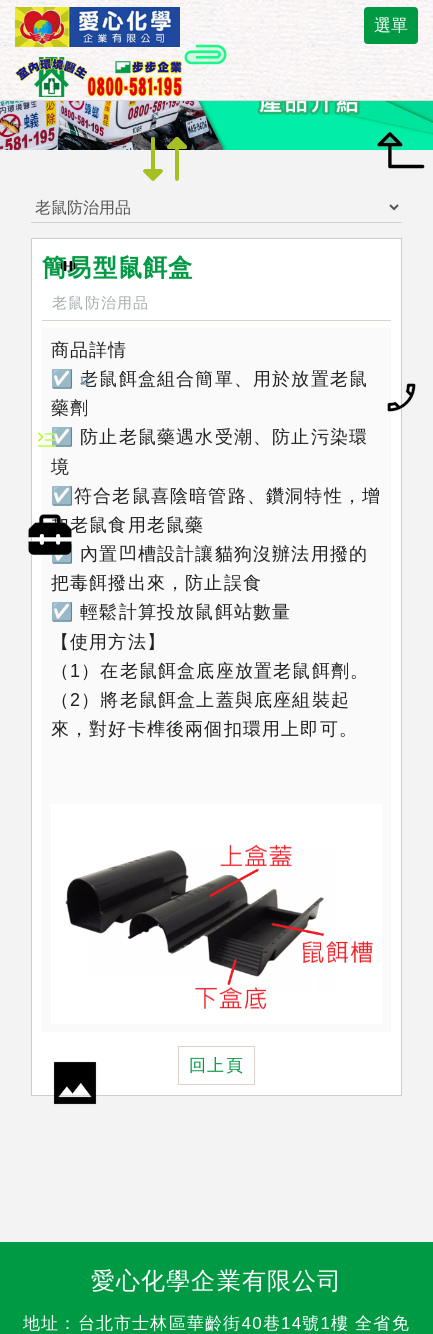 Image resolution: width=433 pixels, height=1334 pixels. Describe the element at coordinates (47, 440) in the screenshot. I see `increase text indentation` at that location.